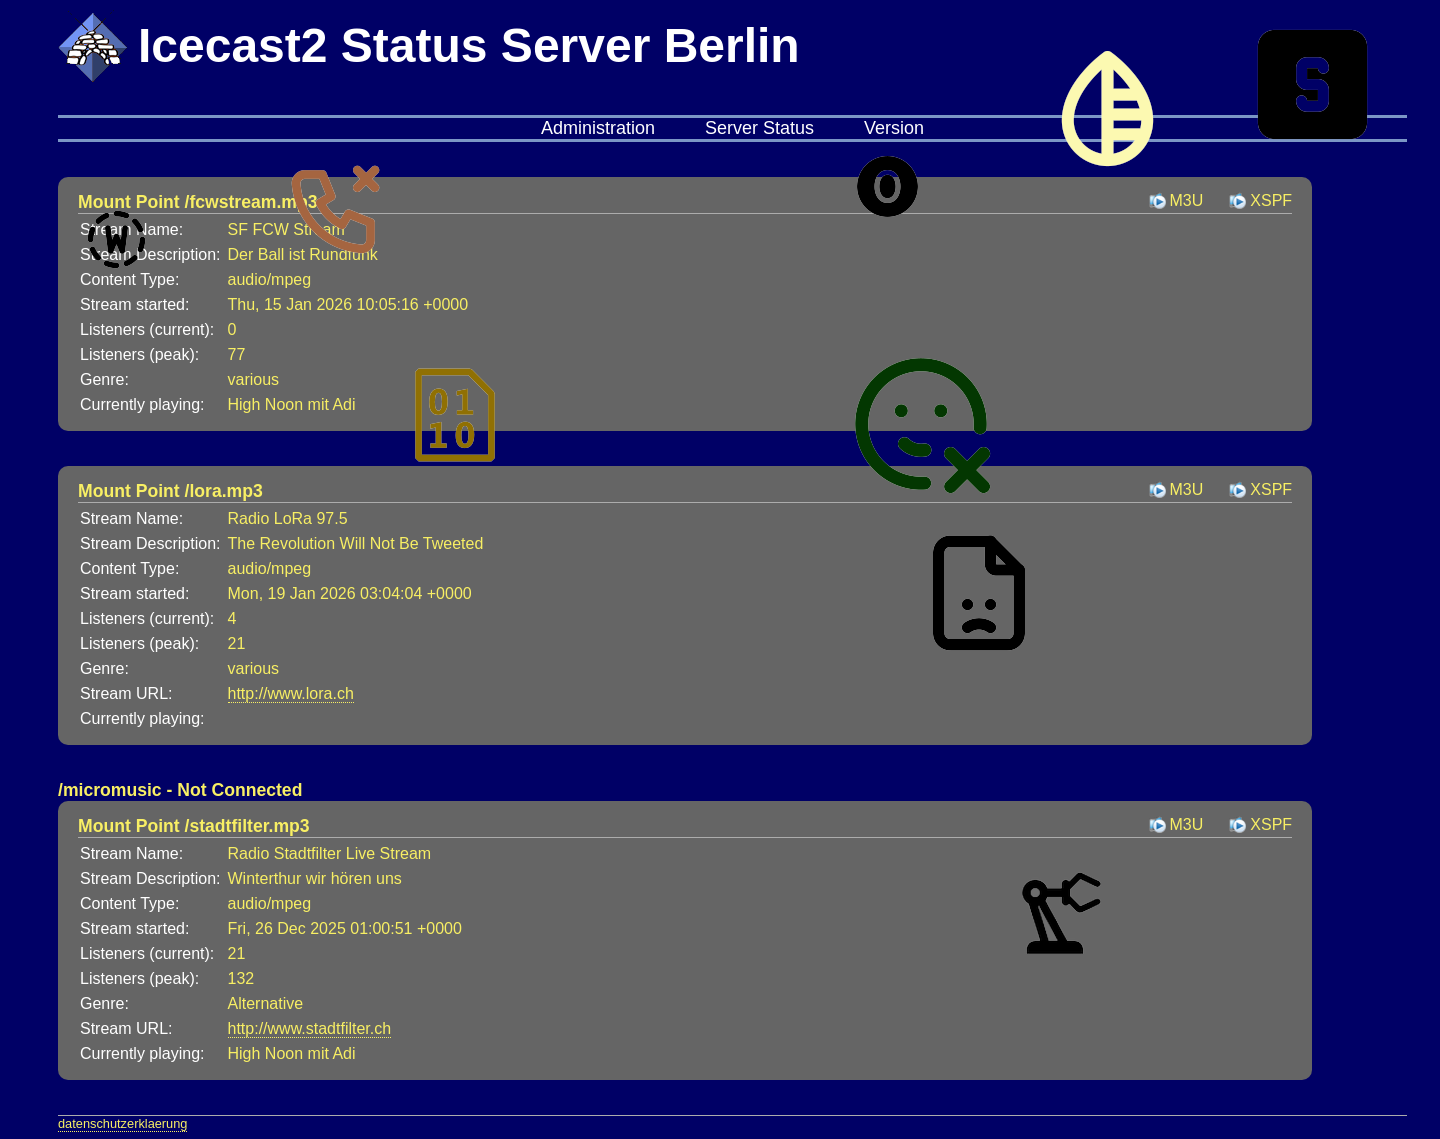 The width and height of the screenshot is (1440, 1139). Describe the element at coordinates (979, 593) in the screenshot. I see `file not found or missing document` at that location.